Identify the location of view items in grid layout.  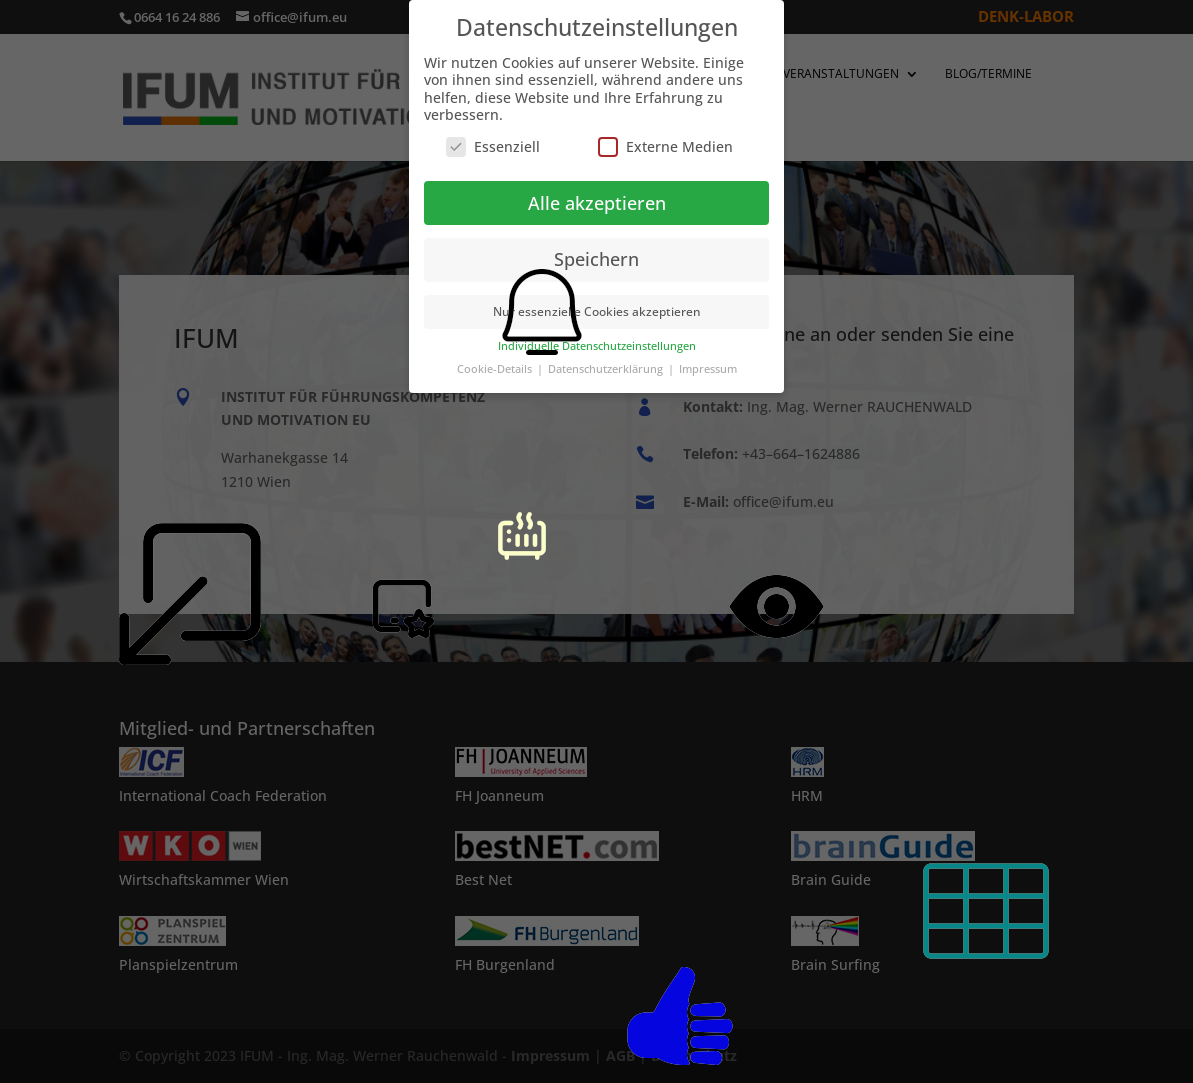
(986, 911).